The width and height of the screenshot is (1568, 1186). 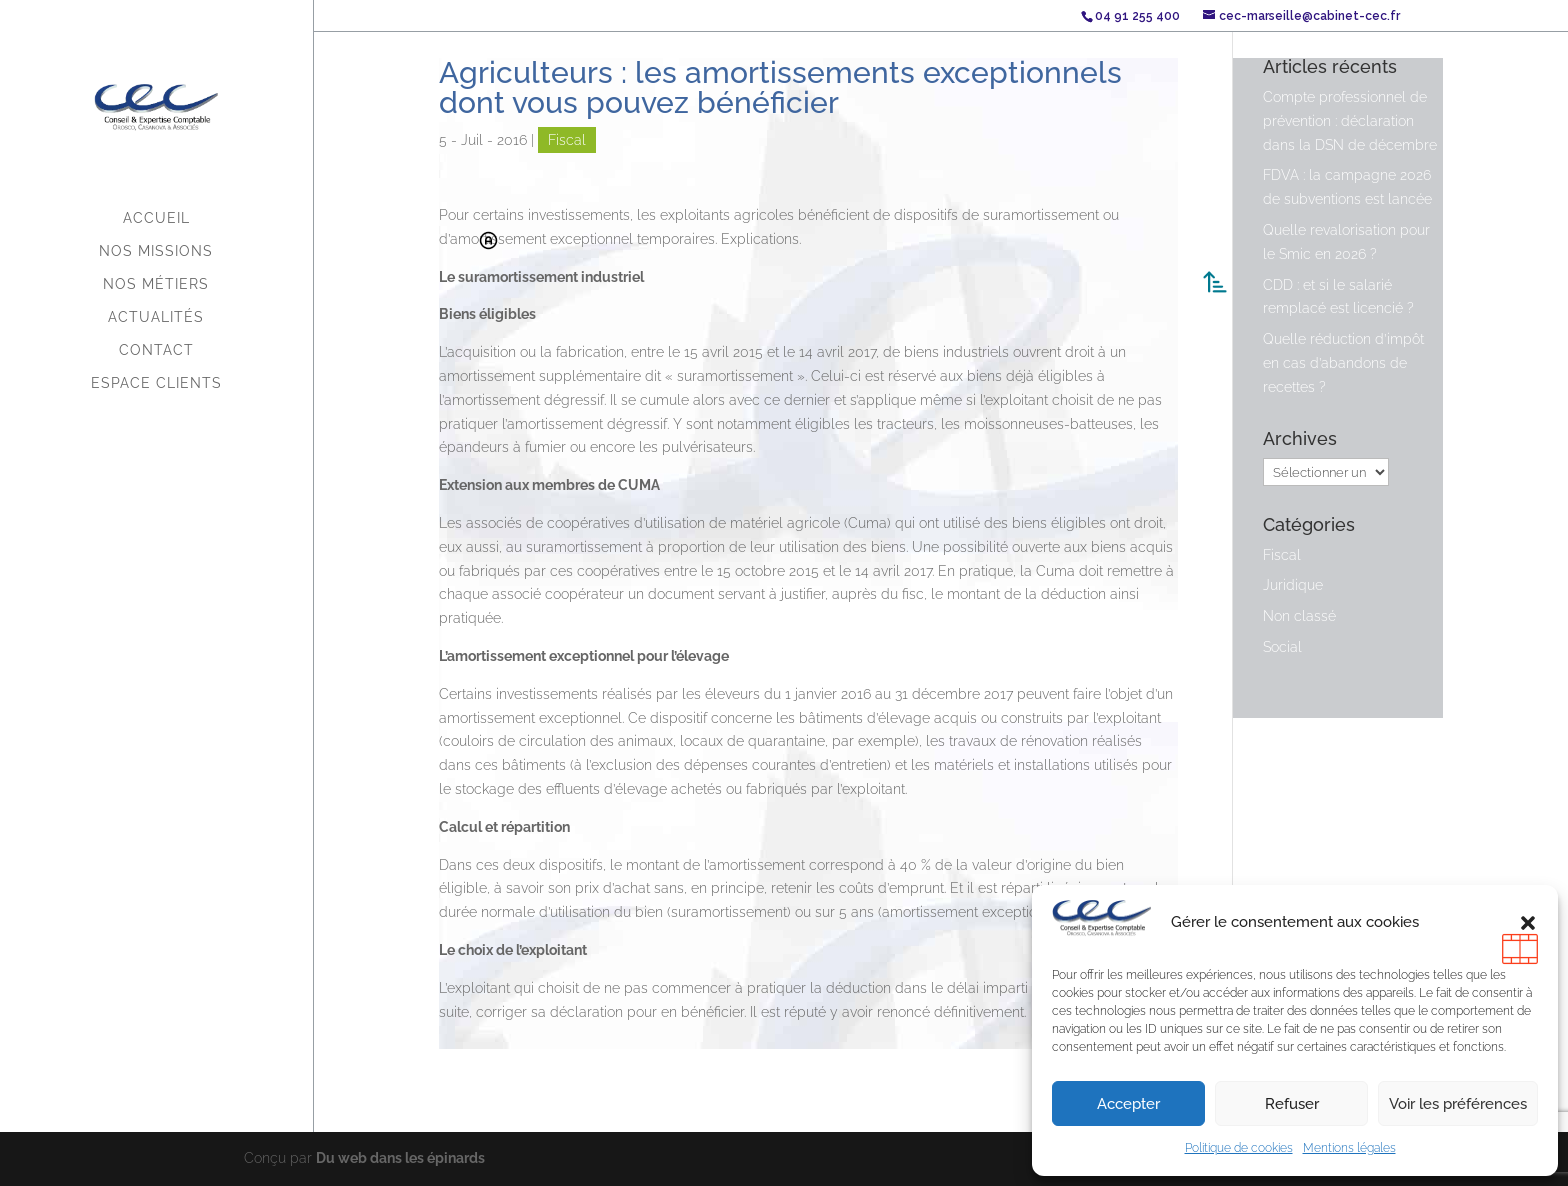 What do you see at coordinates (1215, 282) in the screenshot?
I see `sort items in ascending order` at bounding box center [1215, 282].